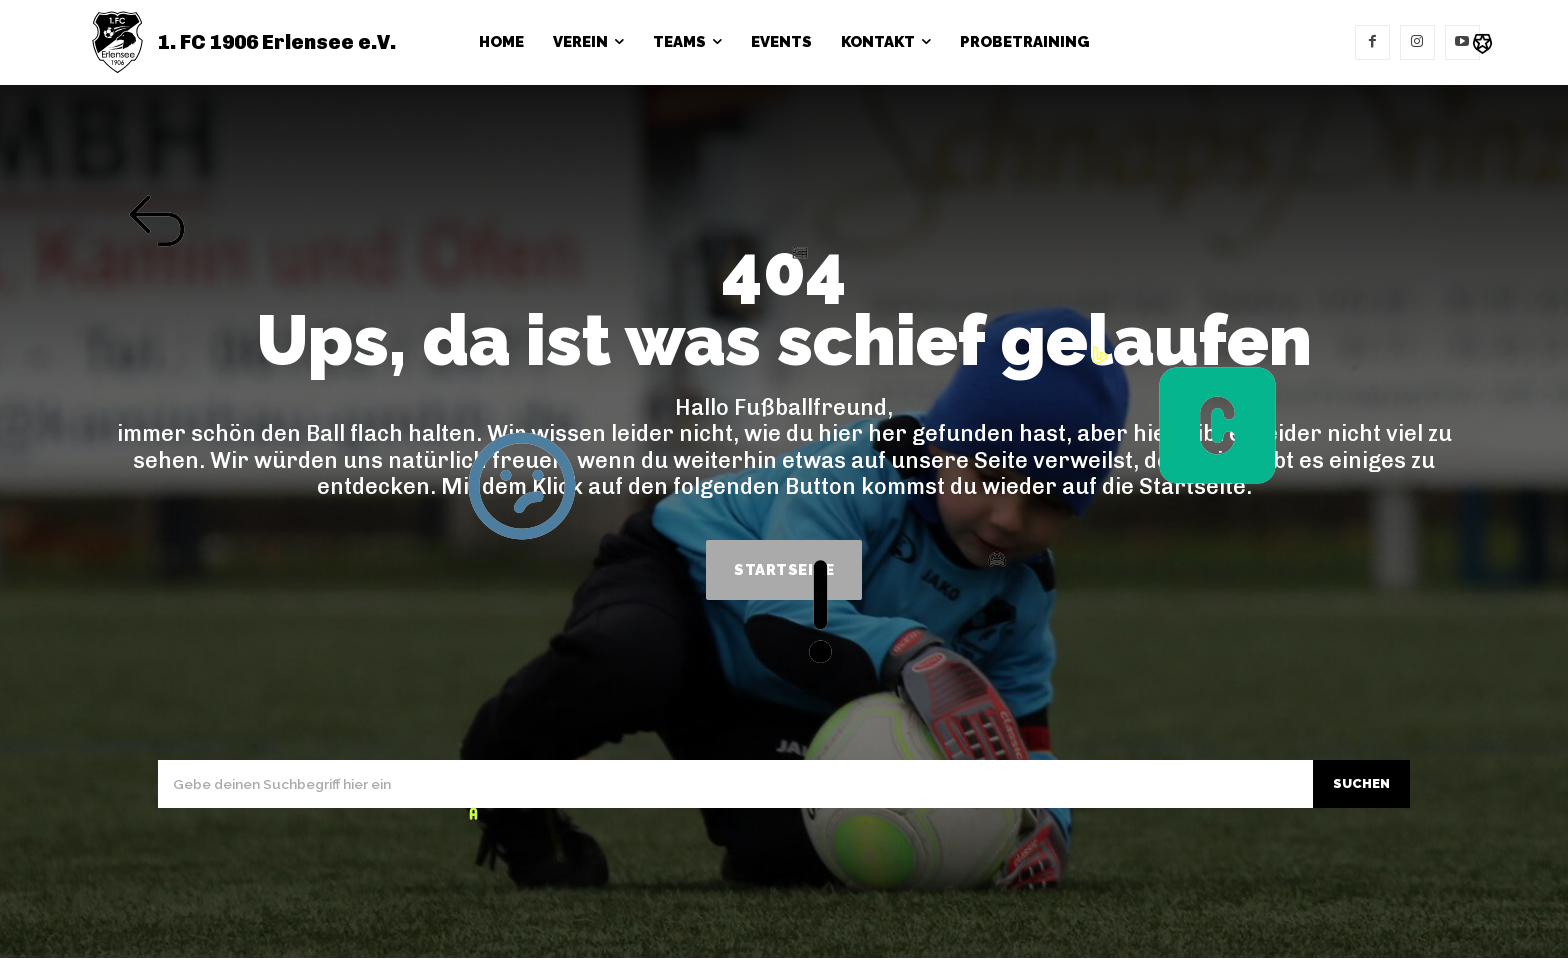 The image size is (1568, 959). Describe the element at coordinates (820, 611) in the screenshot. I see `indicates a warning or alert requiring attention` at that location.